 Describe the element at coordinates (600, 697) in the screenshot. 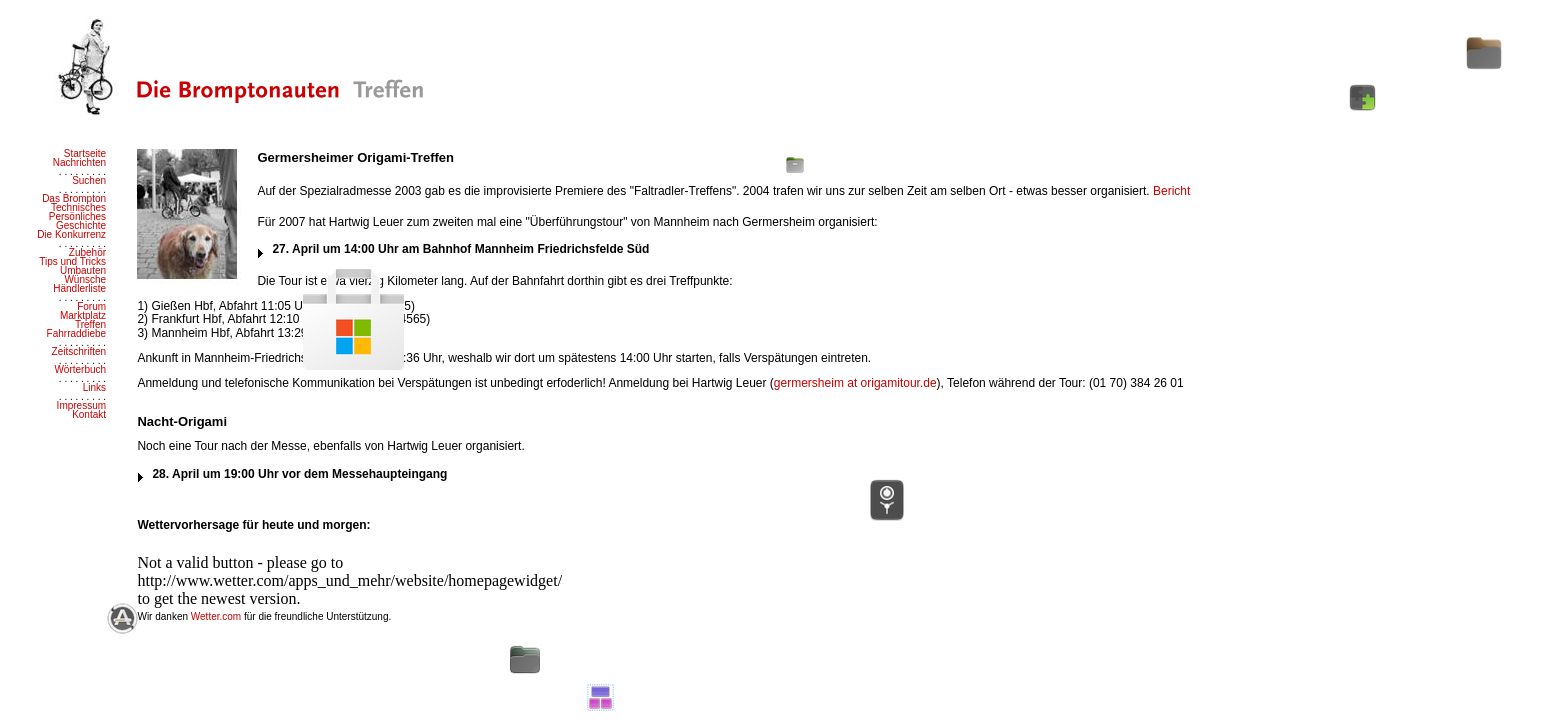

I see `select all items in the current view` at that location.